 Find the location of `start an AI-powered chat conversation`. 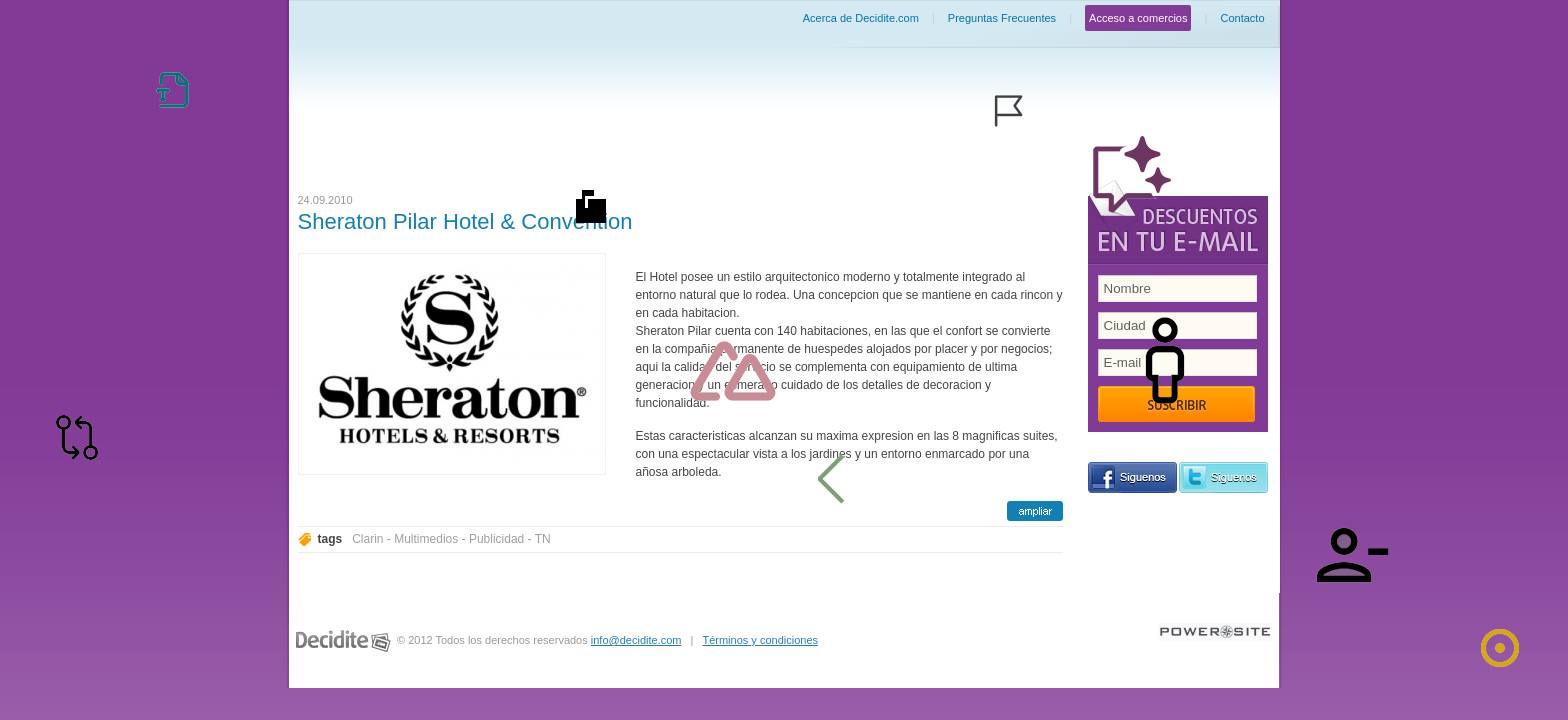

start an AI-powered chat conversation is located at coordinates (1129, 177).